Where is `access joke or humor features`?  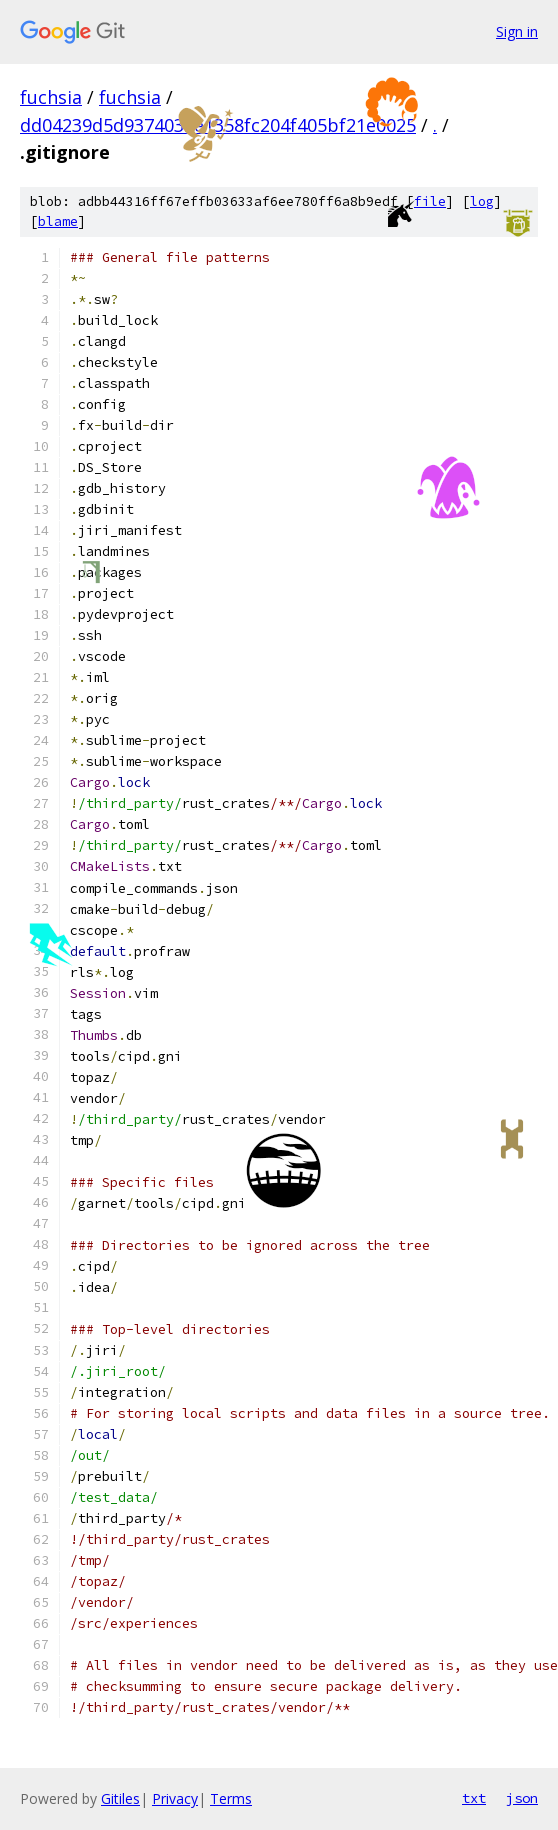
access joke or humor features is located at coordinates (448, 487).